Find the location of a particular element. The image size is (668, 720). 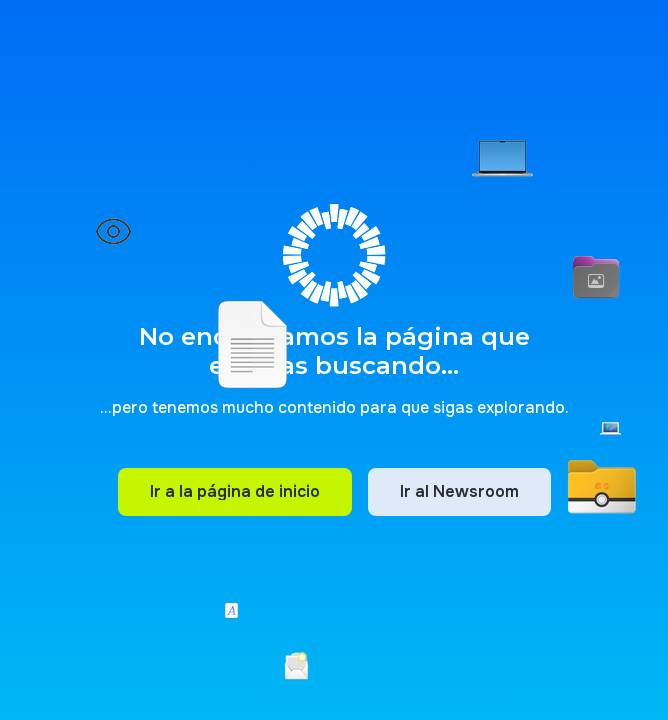

access visibility or display settings is located at coordinates (113, 231).